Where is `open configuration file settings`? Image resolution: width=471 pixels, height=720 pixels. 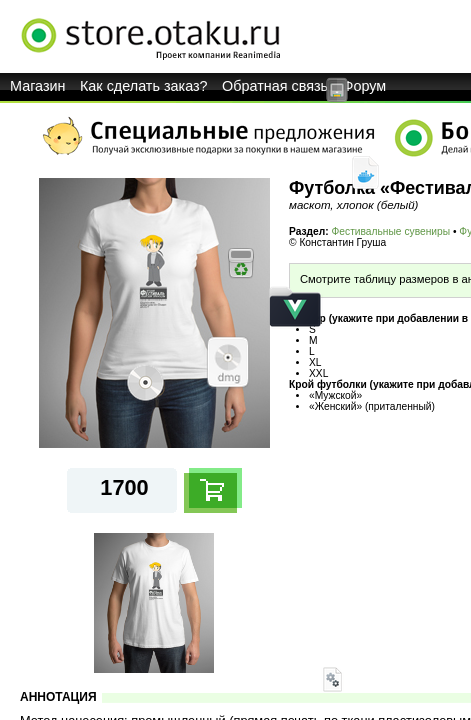 open configuration file settings is located at coordinates (332, 679).